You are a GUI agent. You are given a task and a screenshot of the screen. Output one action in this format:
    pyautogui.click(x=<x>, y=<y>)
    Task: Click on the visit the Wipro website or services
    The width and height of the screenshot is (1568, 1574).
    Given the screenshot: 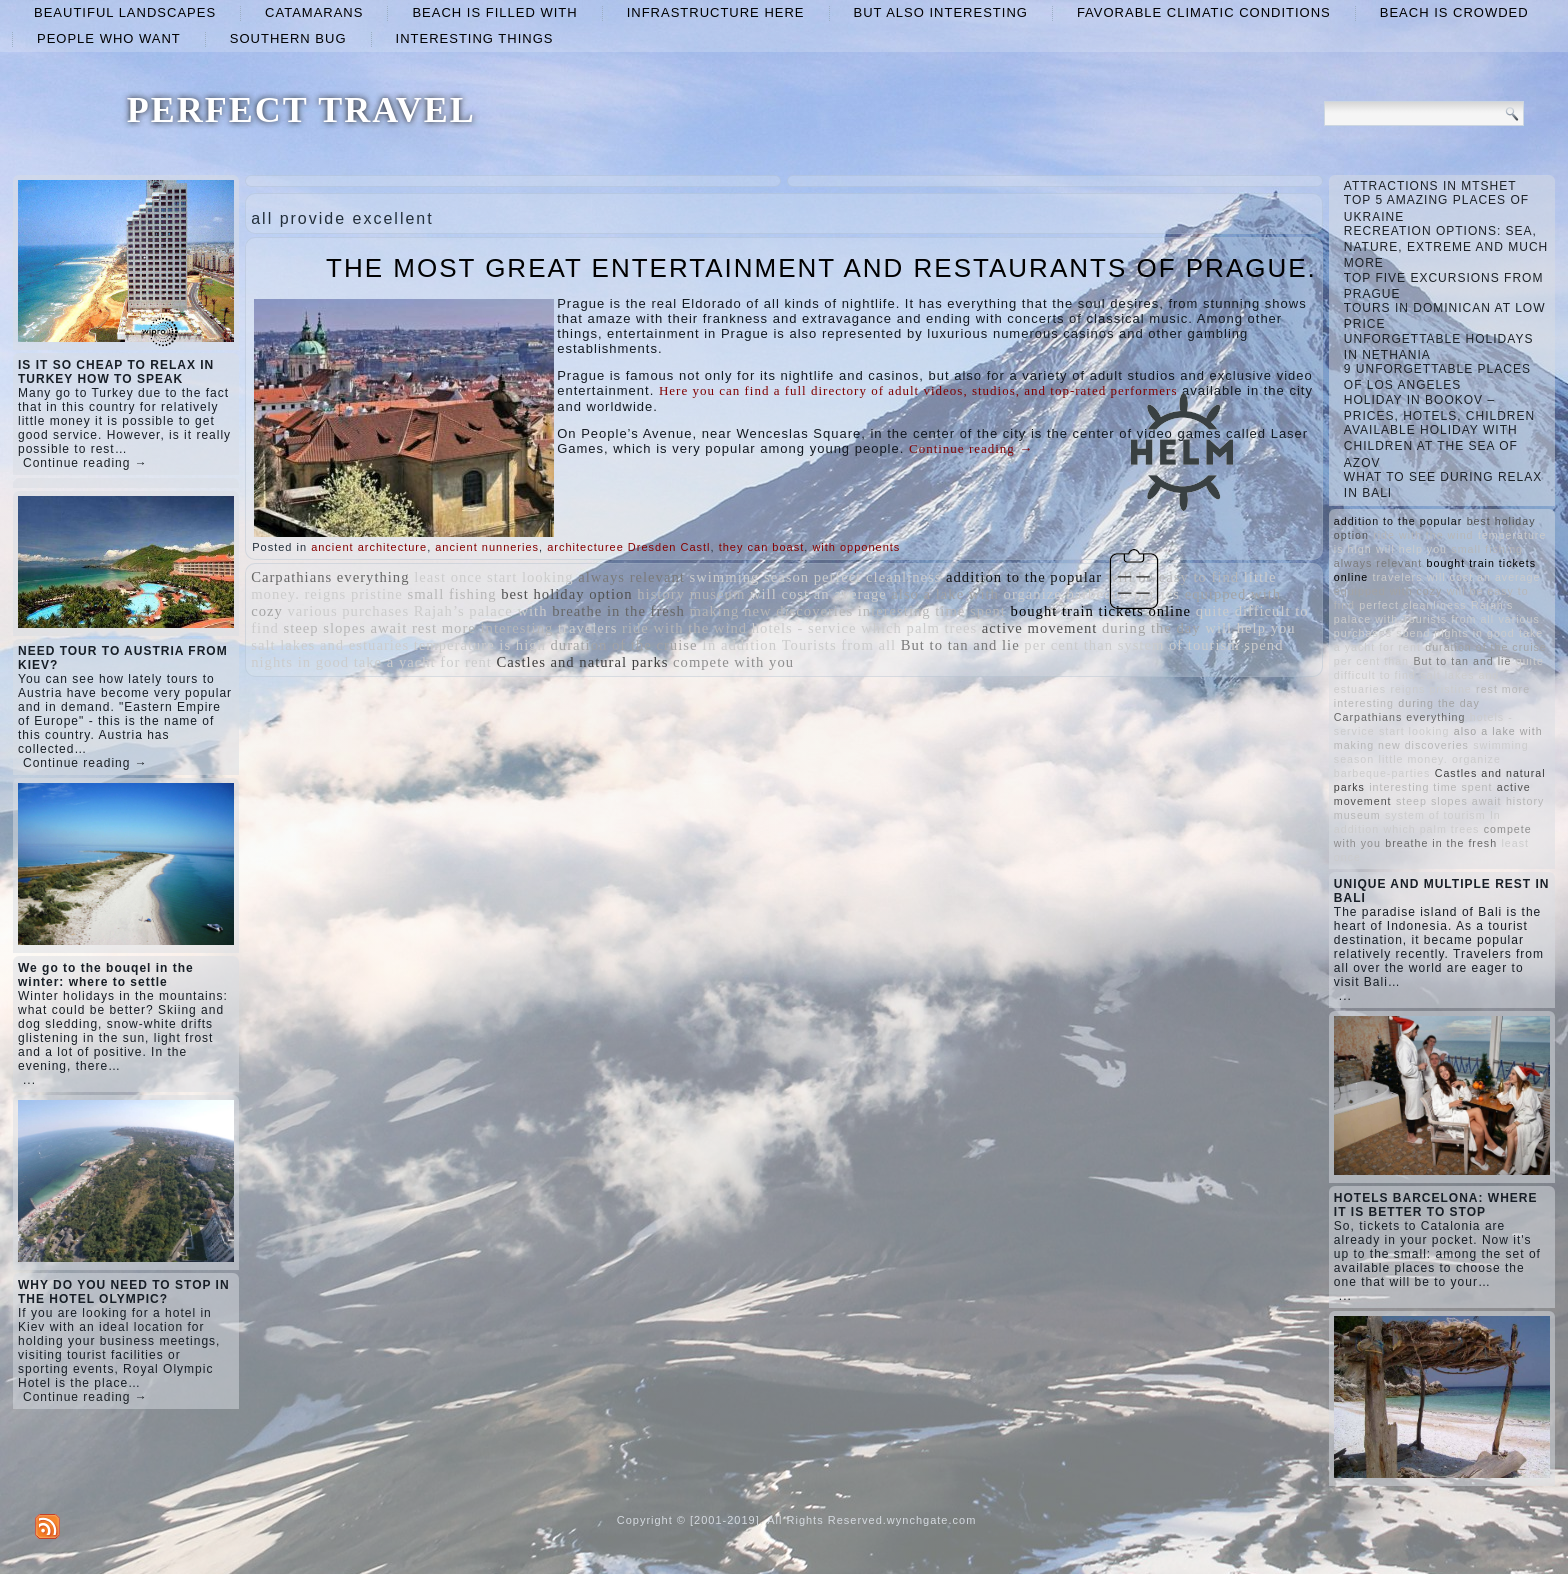 What is the action you would take?
    pyautogui.click(x=160, y=332)
    